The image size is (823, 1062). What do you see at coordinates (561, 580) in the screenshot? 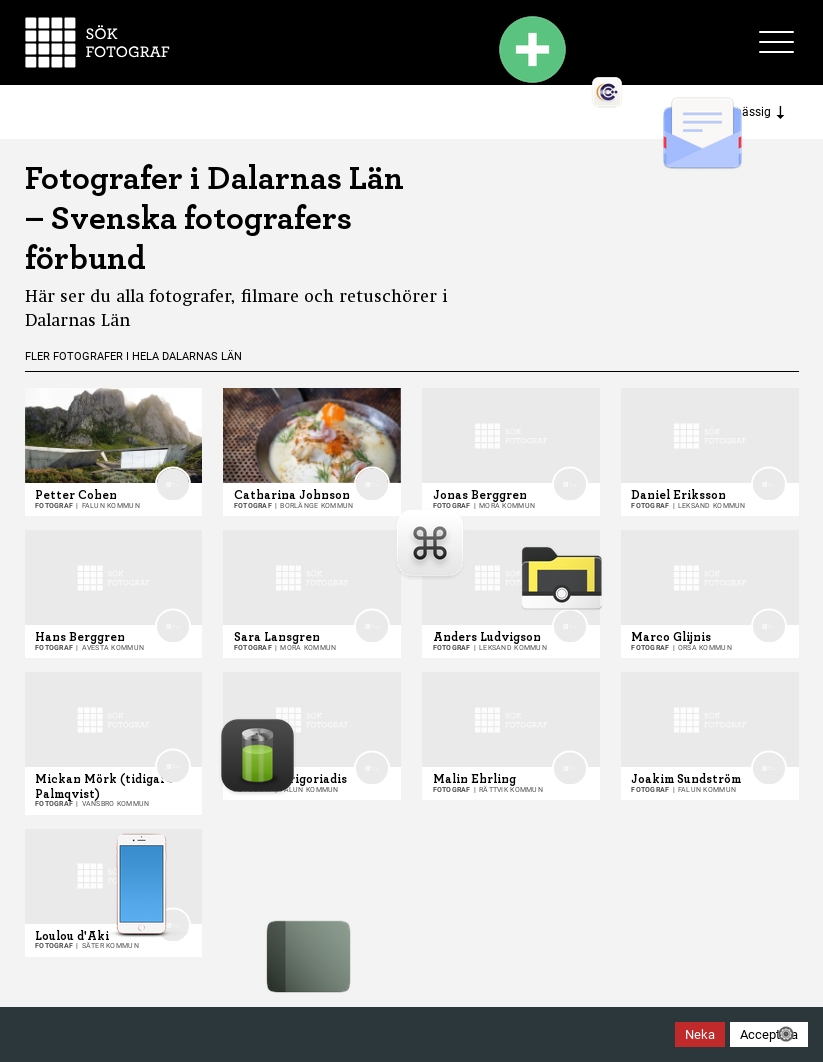
I see `folder for pokémon ultra ball collection or game assets` at bounding box center [561, 580].